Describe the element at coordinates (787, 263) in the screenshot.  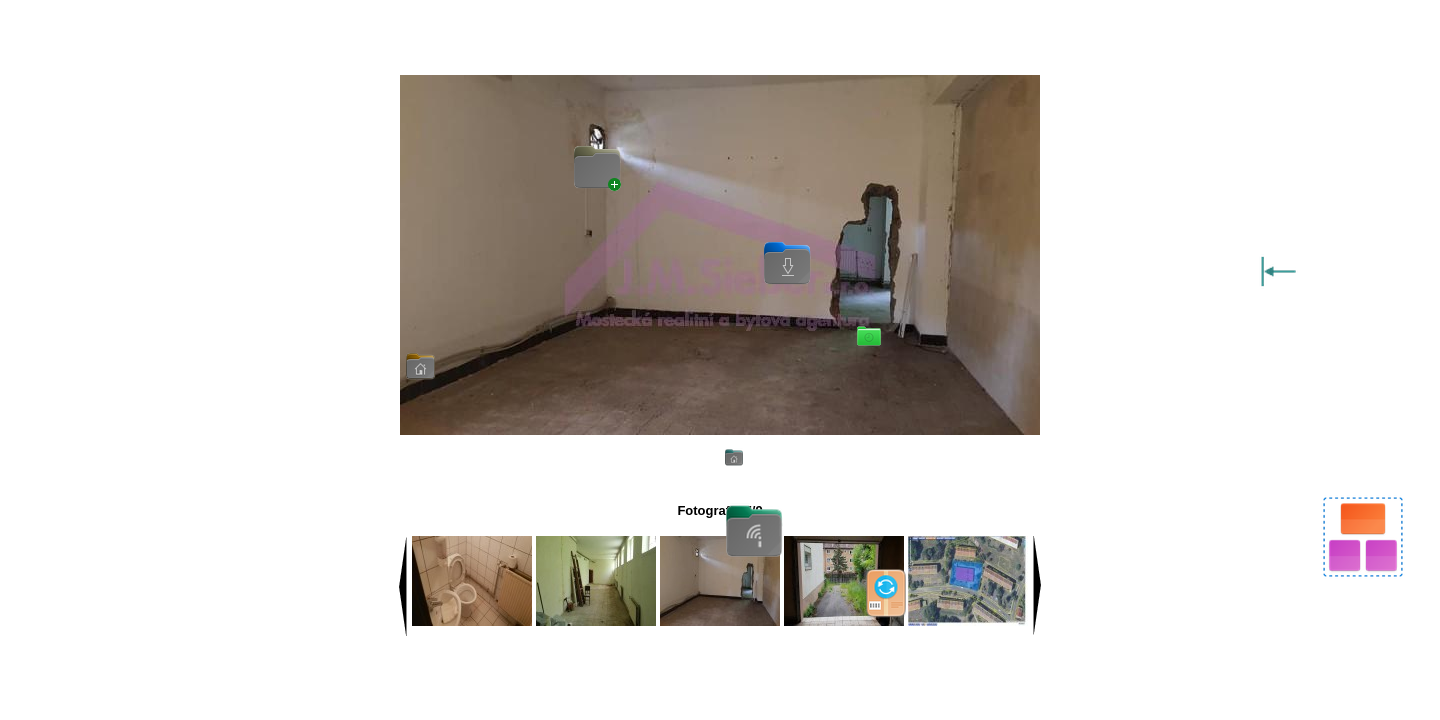
I see `open your downloads folder` at that location.